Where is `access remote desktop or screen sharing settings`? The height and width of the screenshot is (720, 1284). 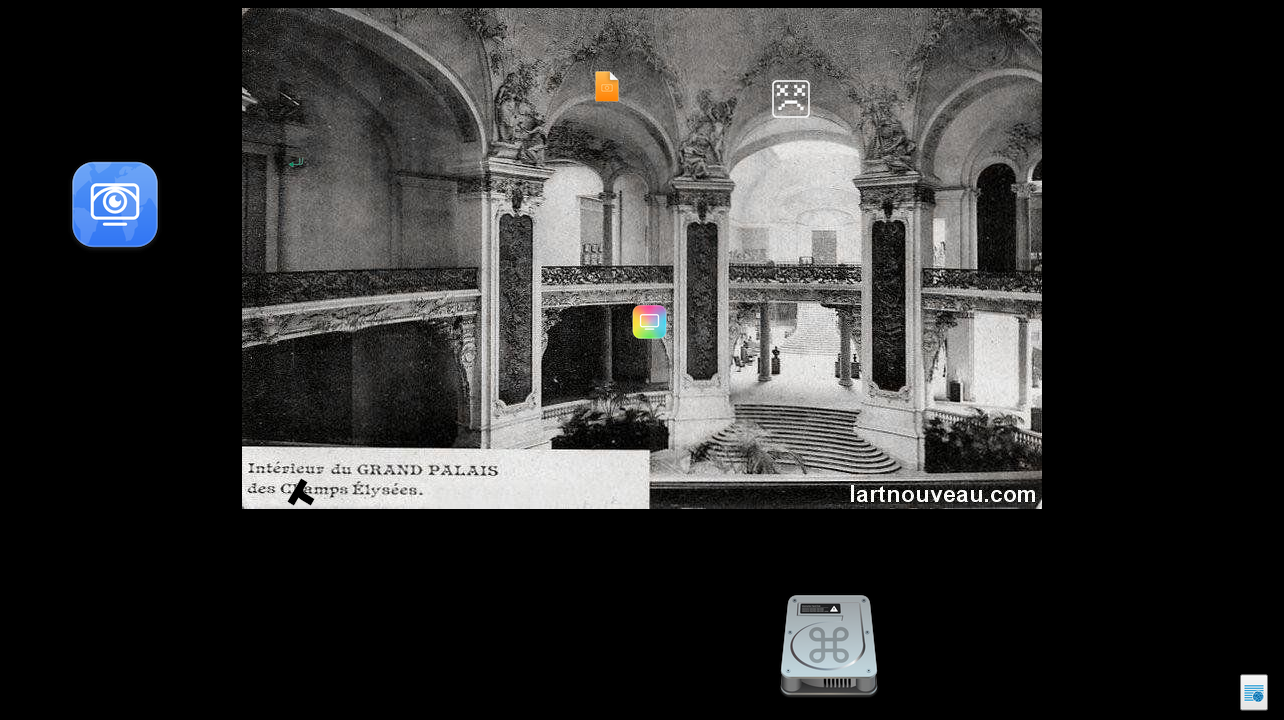 access remote desktop or screen sharing settings is located at coordinates (115, 206).